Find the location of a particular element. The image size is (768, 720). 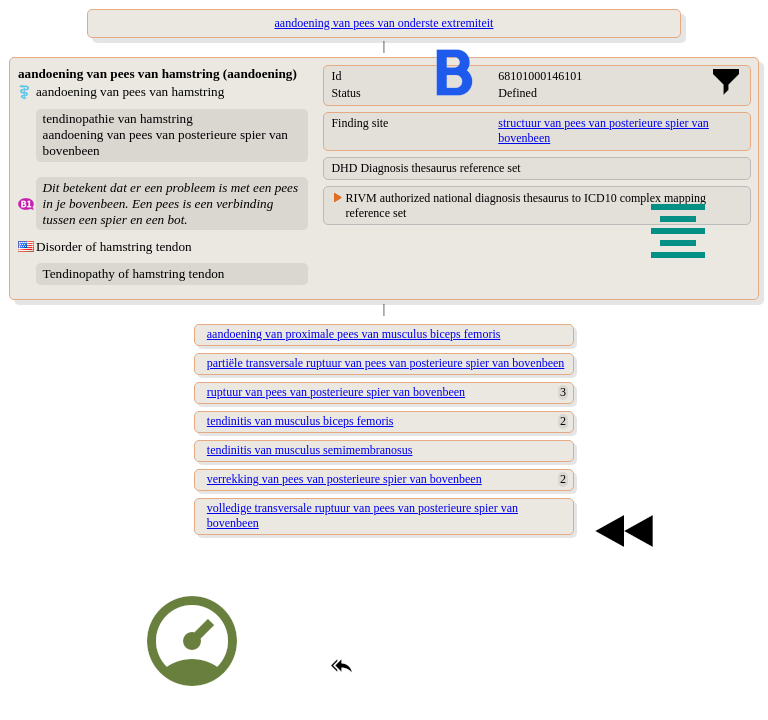

apply bold formatting to selected text is located at coordinates (454, 72).